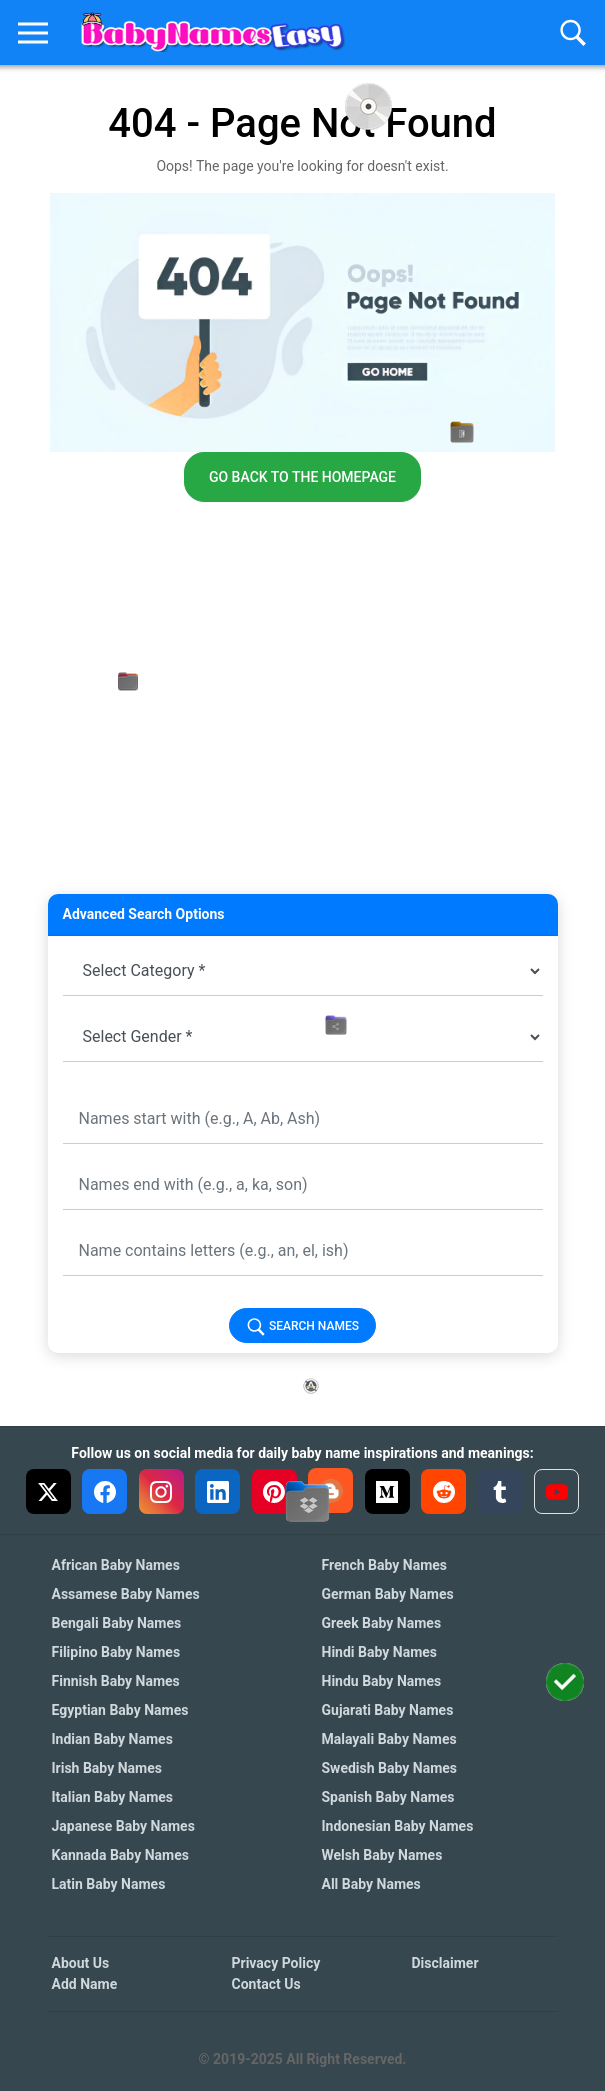 This screenshot has width=605, height=2091. What do you see at coordinates (311, 1386) in the screenshot?
I see `check for available system updates` at bounding box center [311, 1386].